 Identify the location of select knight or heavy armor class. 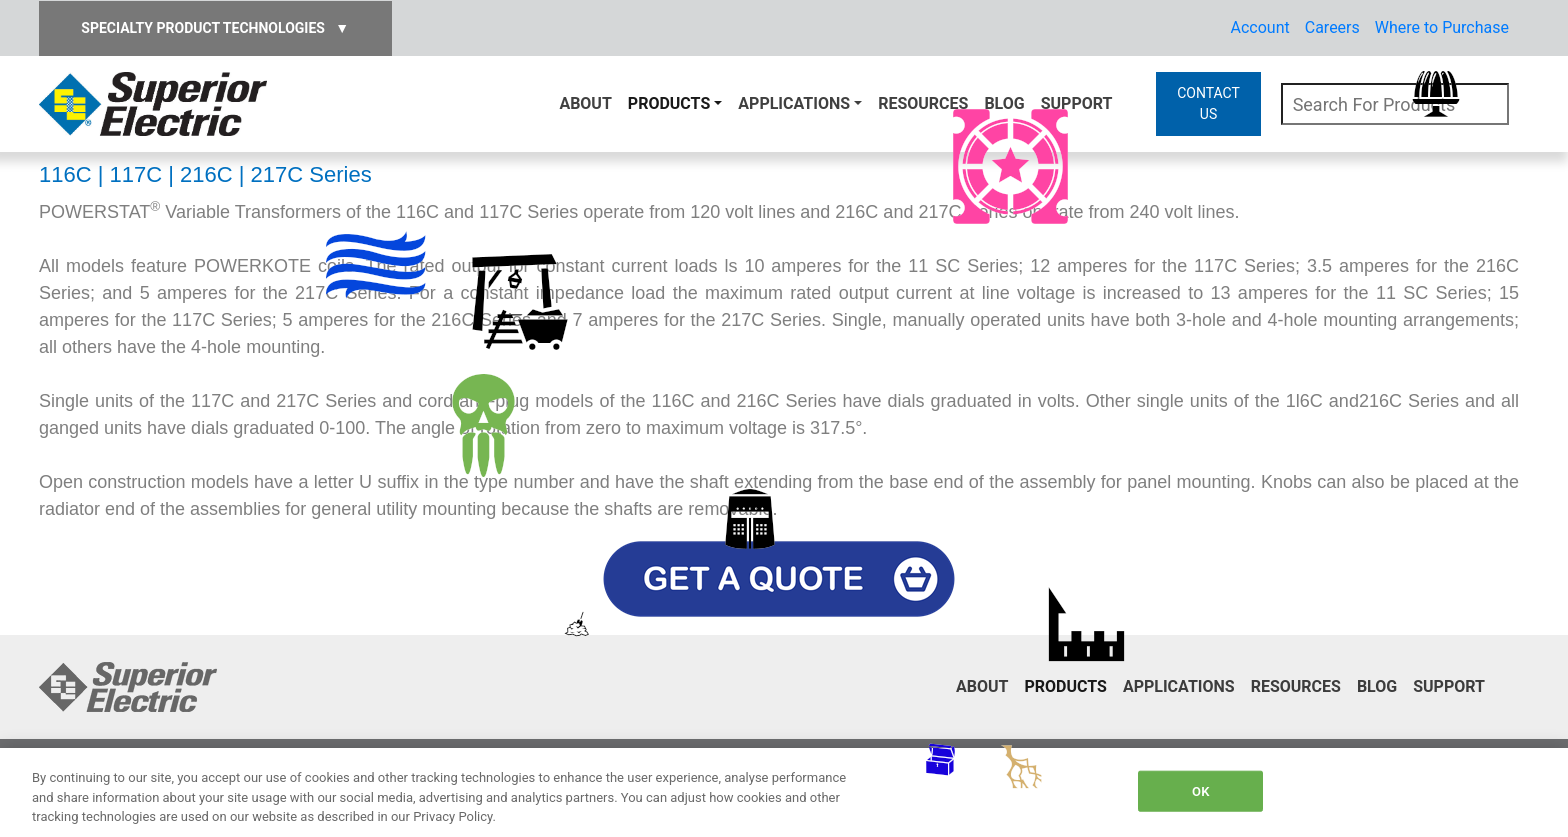
(750, 520).